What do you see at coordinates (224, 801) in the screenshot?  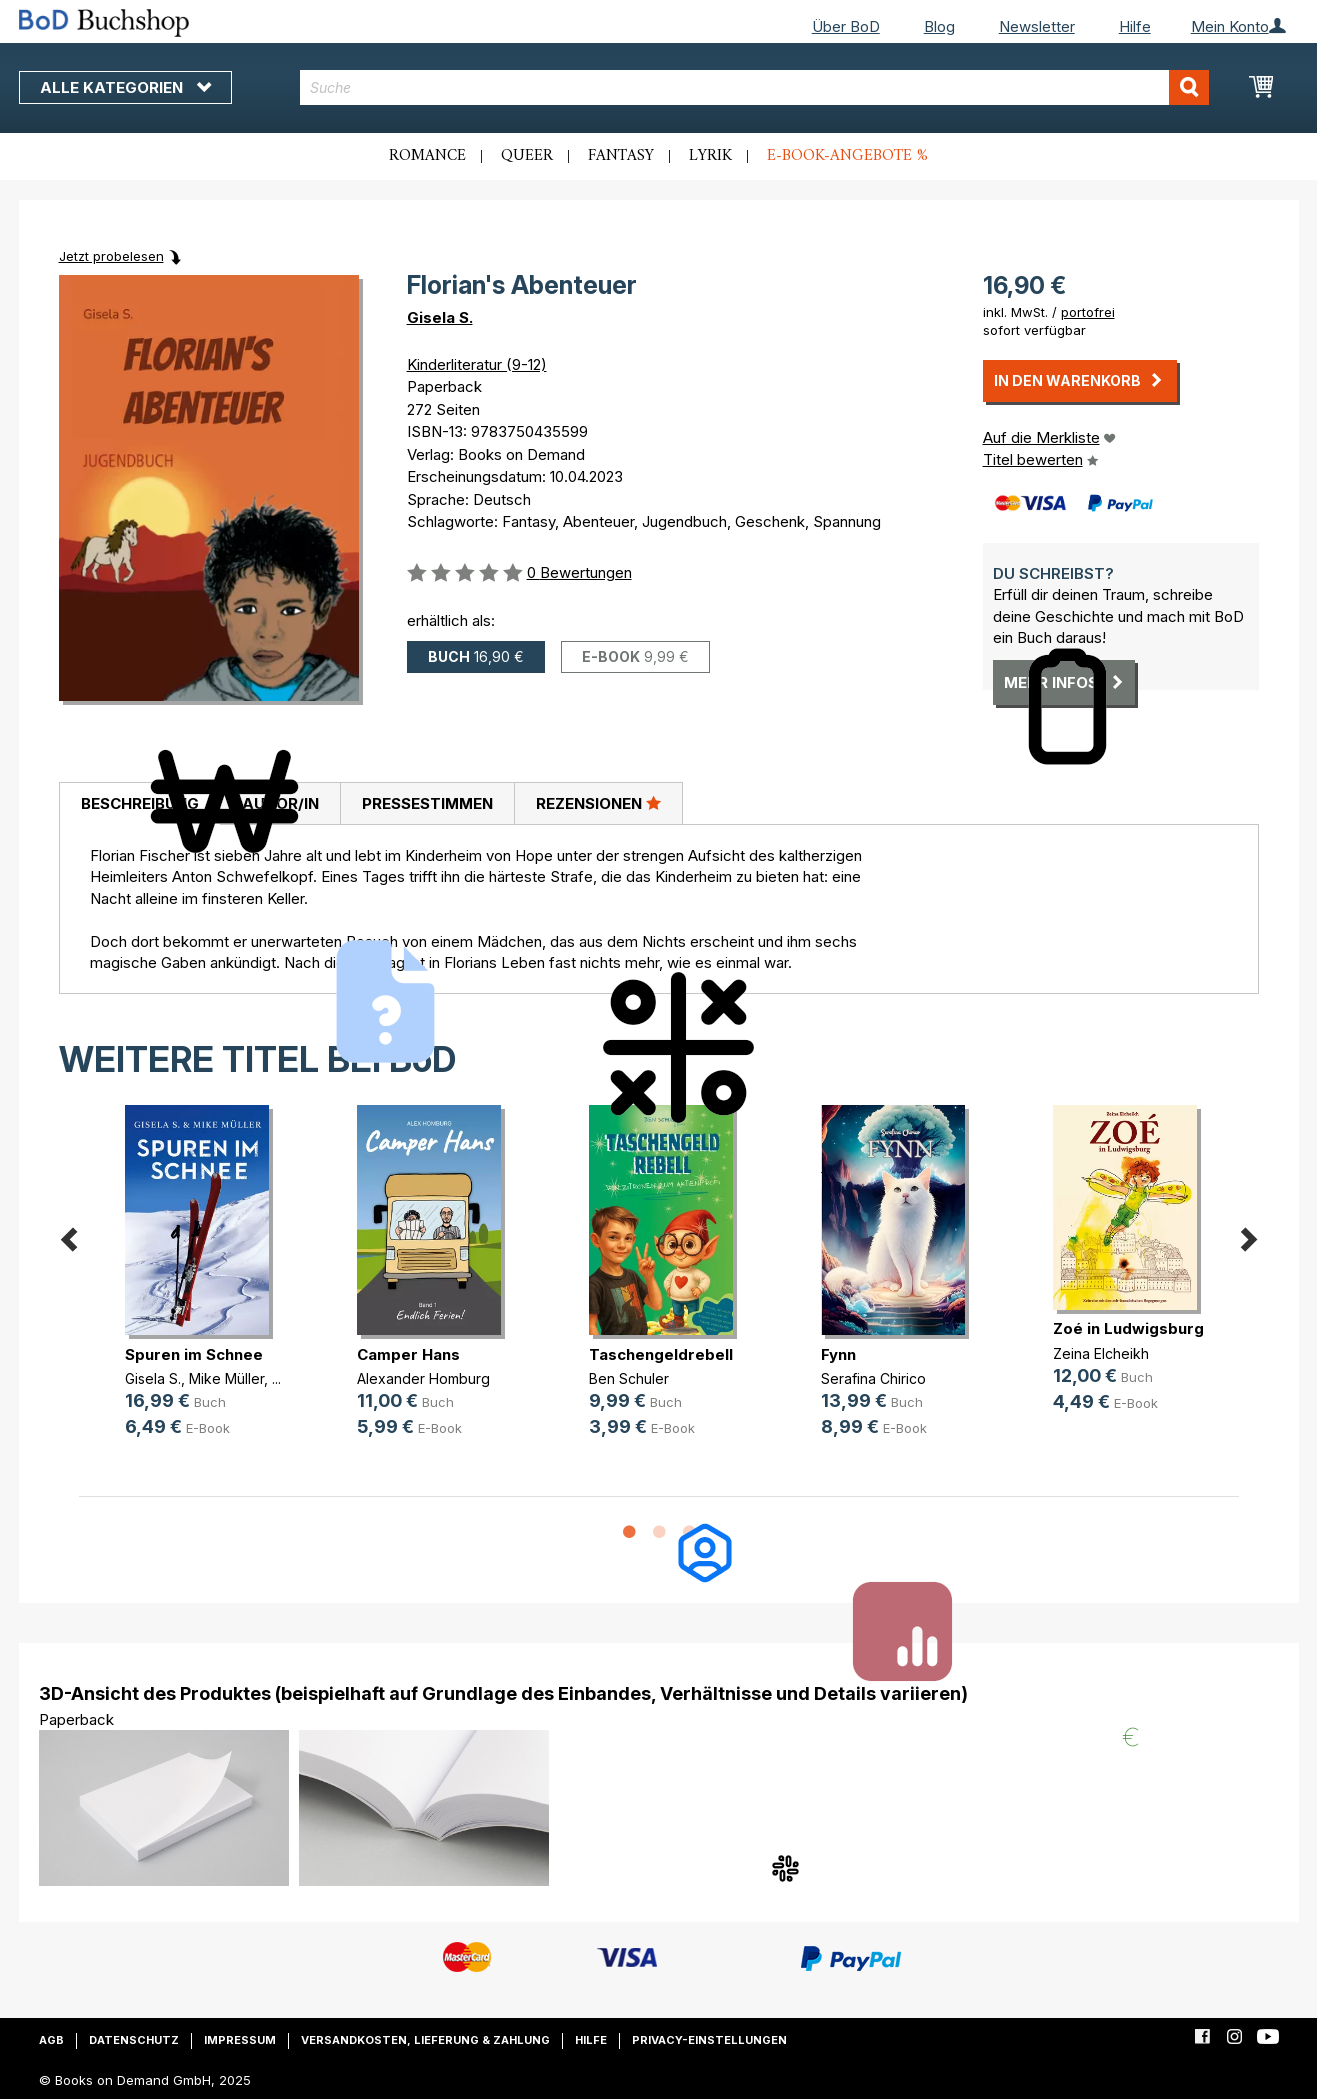 I see `indicates Korean won currency` at bounding box center [224, 801].